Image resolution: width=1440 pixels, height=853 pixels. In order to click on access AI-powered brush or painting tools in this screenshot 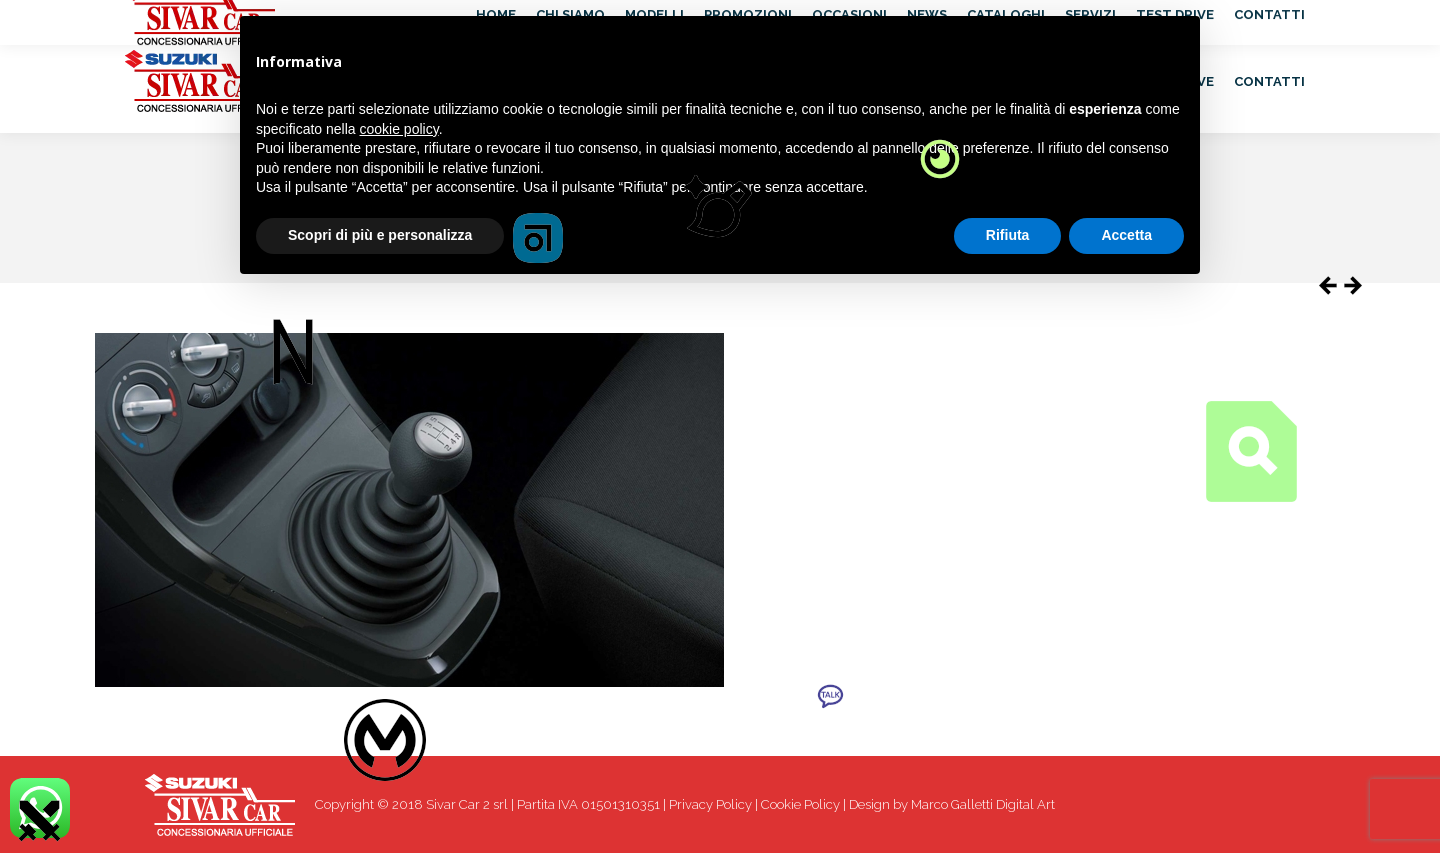, I will do `click(719, 210)`.